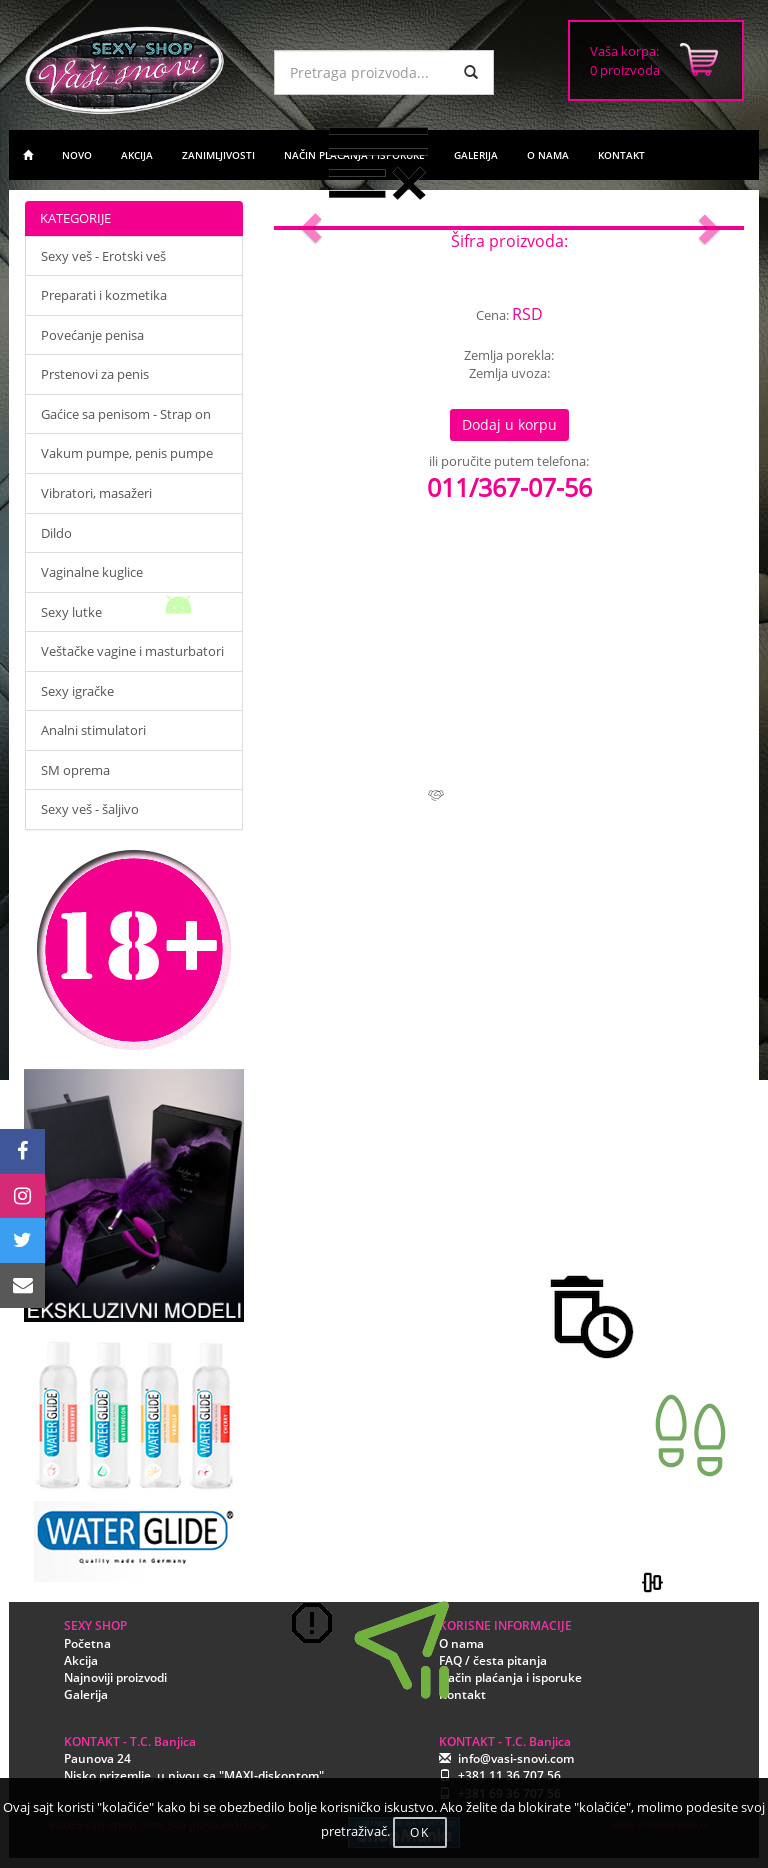  Describe the element at coordinates (652, 1582) in the screenshot. I see `align objects to vertical center` at that location.